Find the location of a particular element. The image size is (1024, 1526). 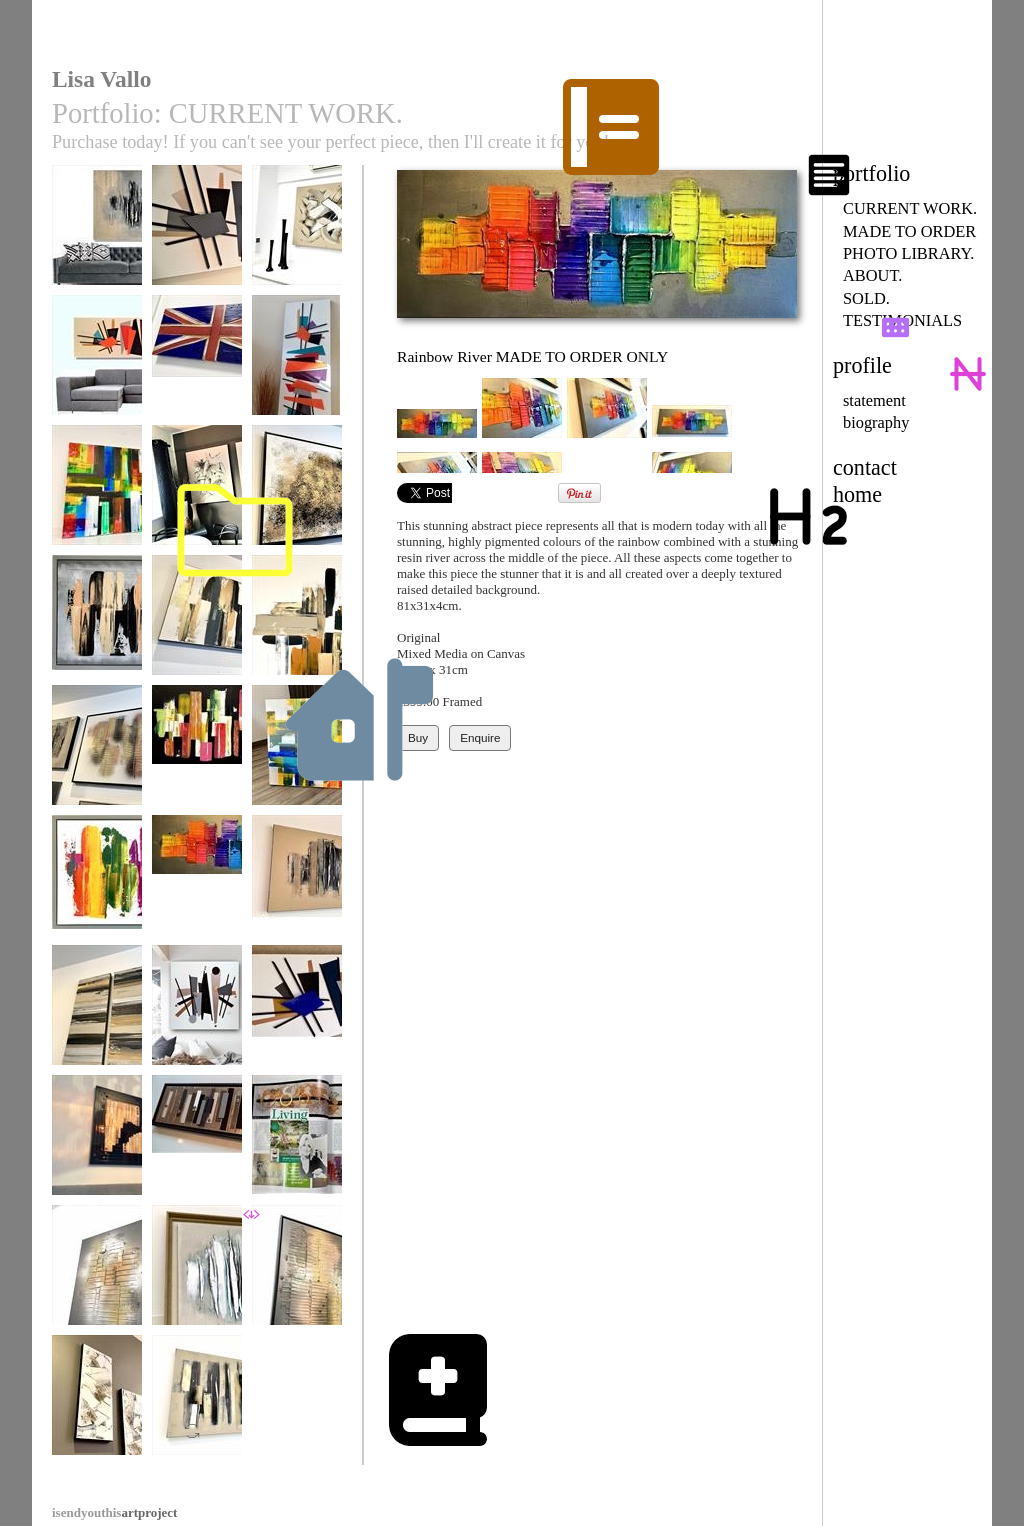

view your home address or primary location is located at coordinates (358, 719).